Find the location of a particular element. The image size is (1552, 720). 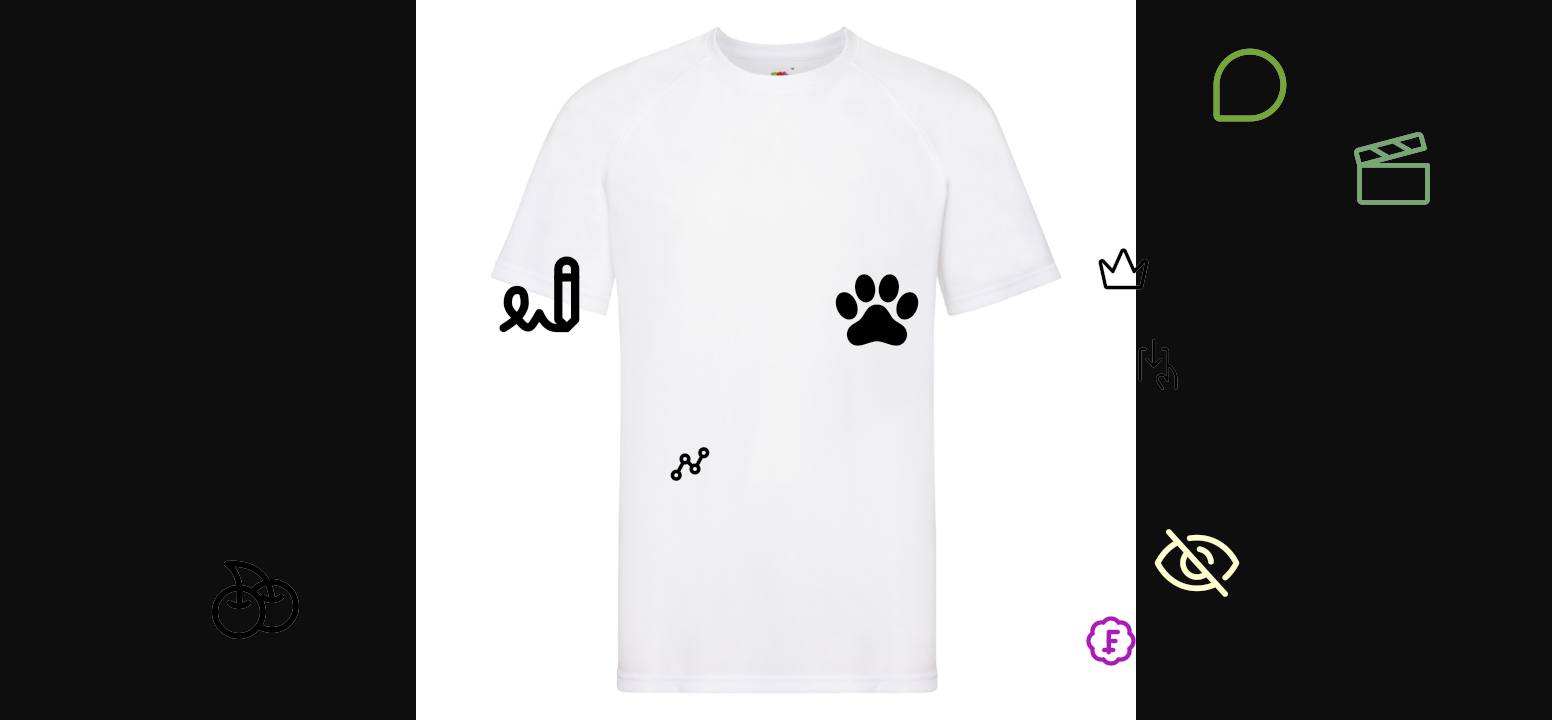

sign a document or form is located at coordinates (541, 298).